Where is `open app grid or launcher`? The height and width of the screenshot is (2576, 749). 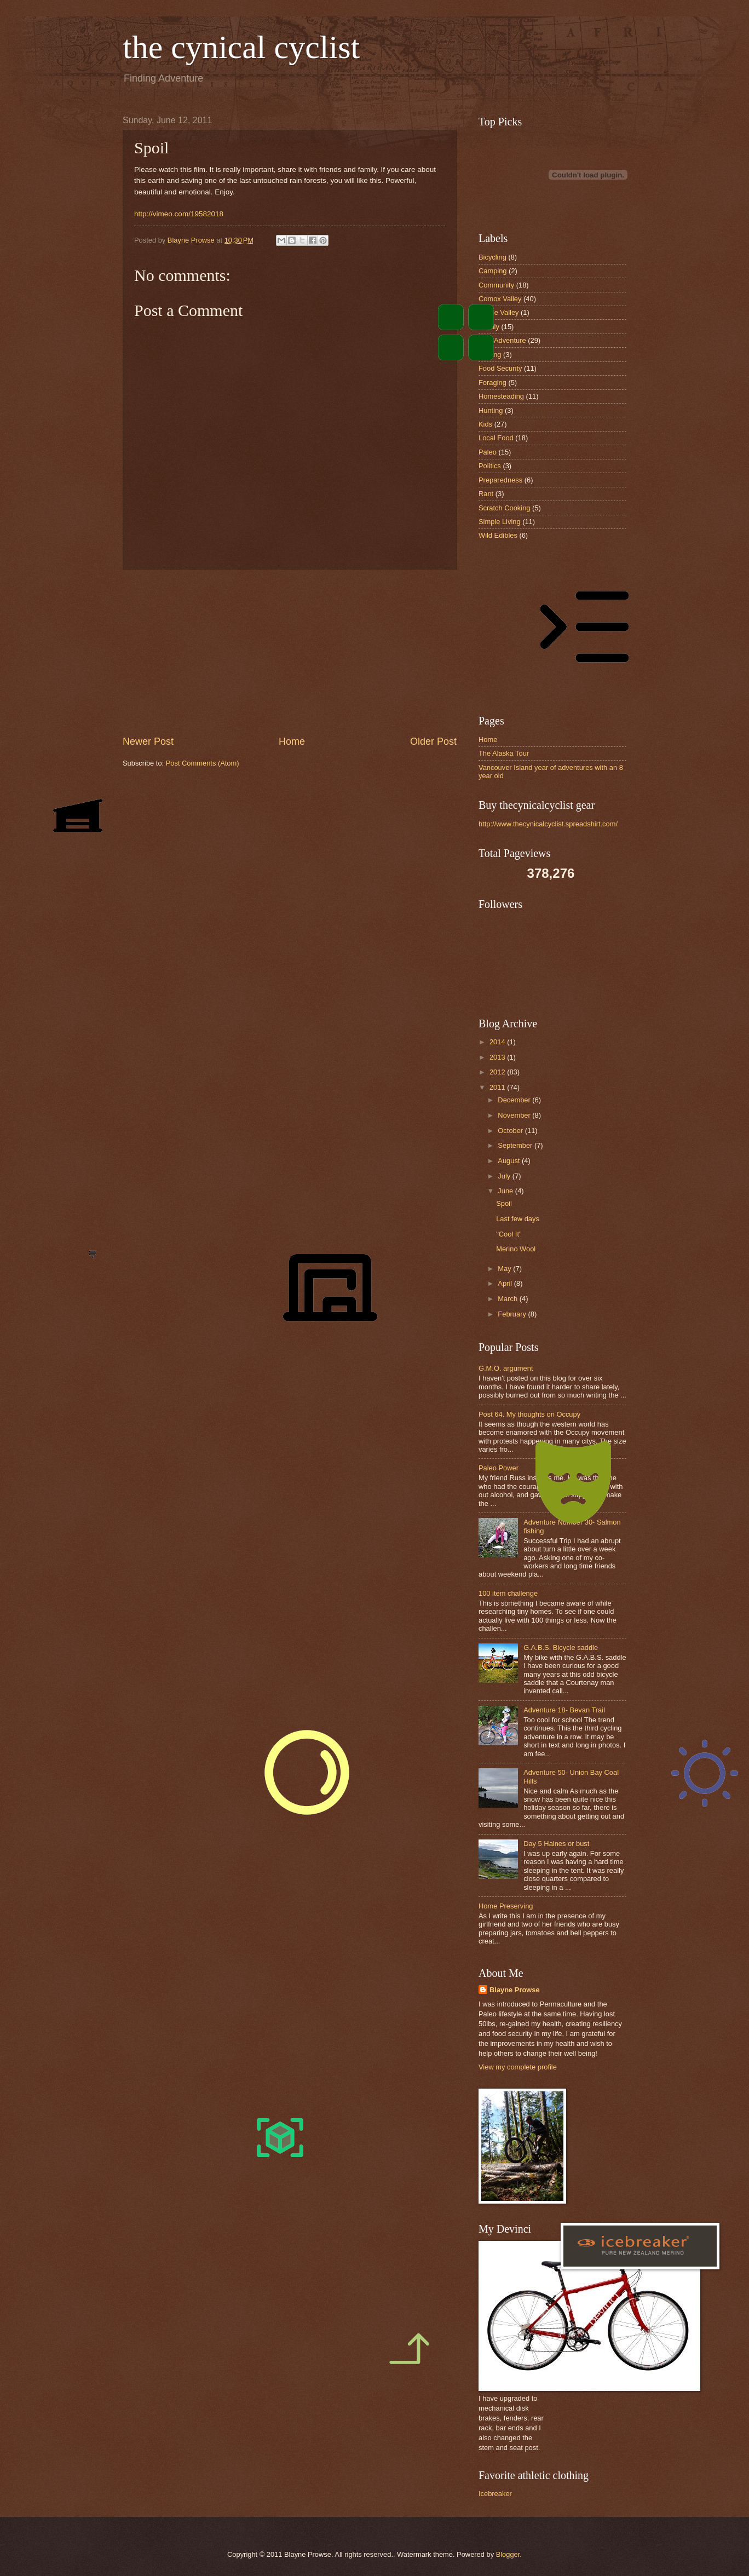 open app grid or launcher is located at coordinates (466, 332).